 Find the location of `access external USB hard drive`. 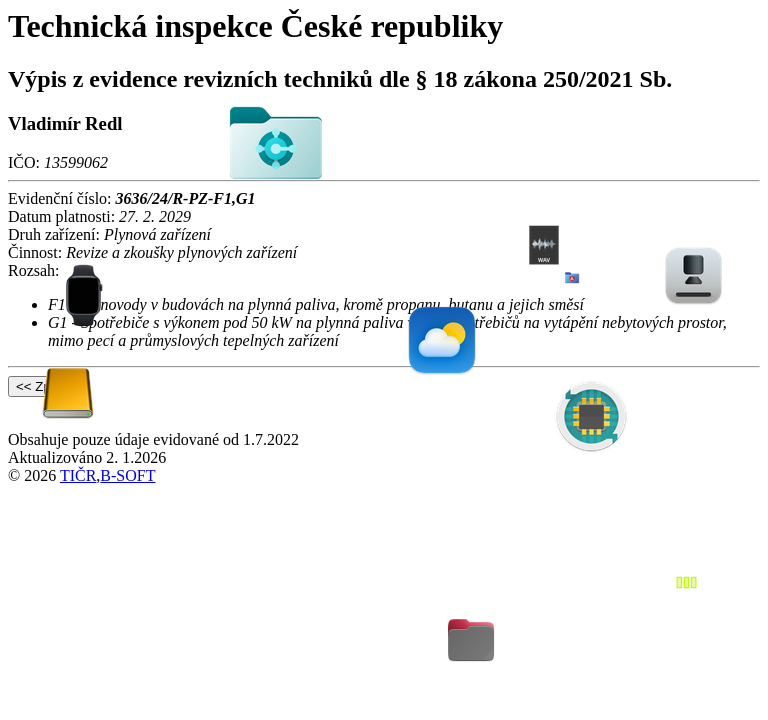

access external USB hard drive is located at coordinates (68, 393).